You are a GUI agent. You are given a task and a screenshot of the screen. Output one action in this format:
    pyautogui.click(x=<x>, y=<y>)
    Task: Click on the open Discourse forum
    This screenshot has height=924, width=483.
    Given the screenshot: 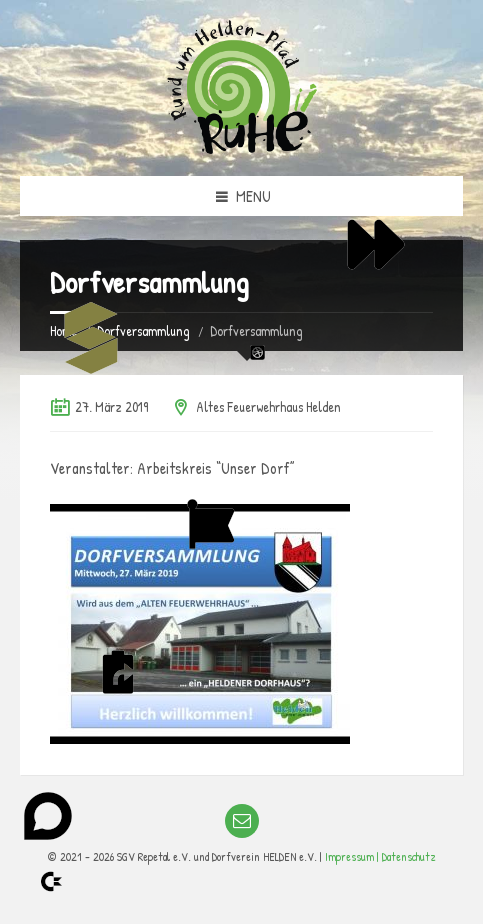 What is the action you would take?
    pyautogui.click(x=48, y=816)
    